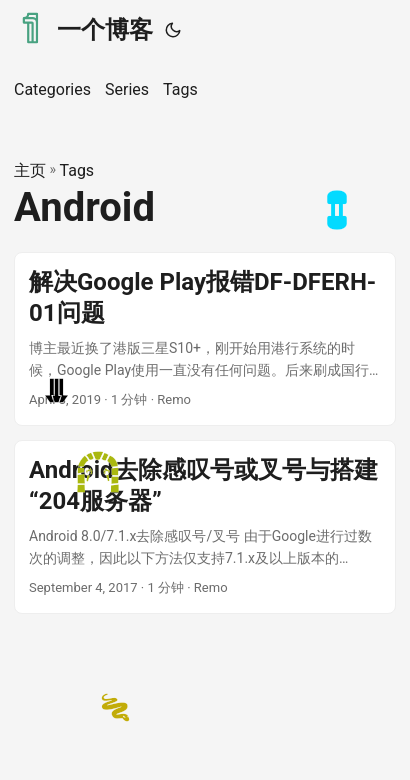 Image resolution: width=410 pixels, height=780 pixels. Describe the element at coordinates (337, 210) in the screenshot. I see `use grenade weapon or explosive item` at that location.